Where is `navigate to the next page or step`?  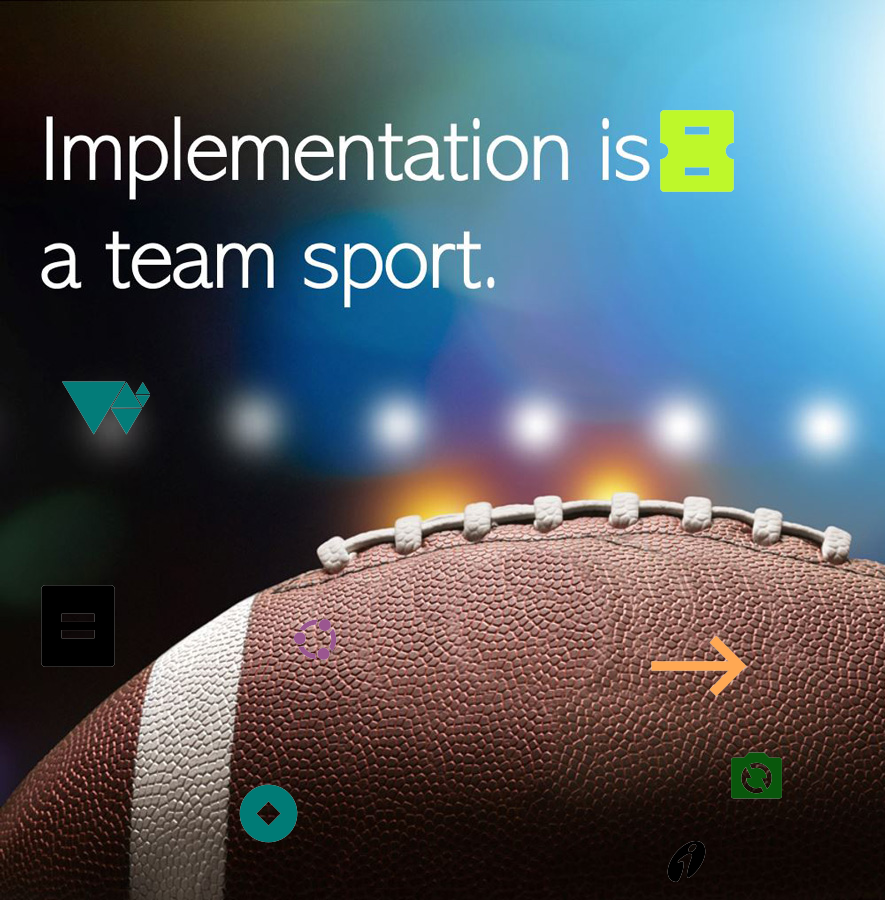
navigate to the next page or step is located at coordinates (699, 666).